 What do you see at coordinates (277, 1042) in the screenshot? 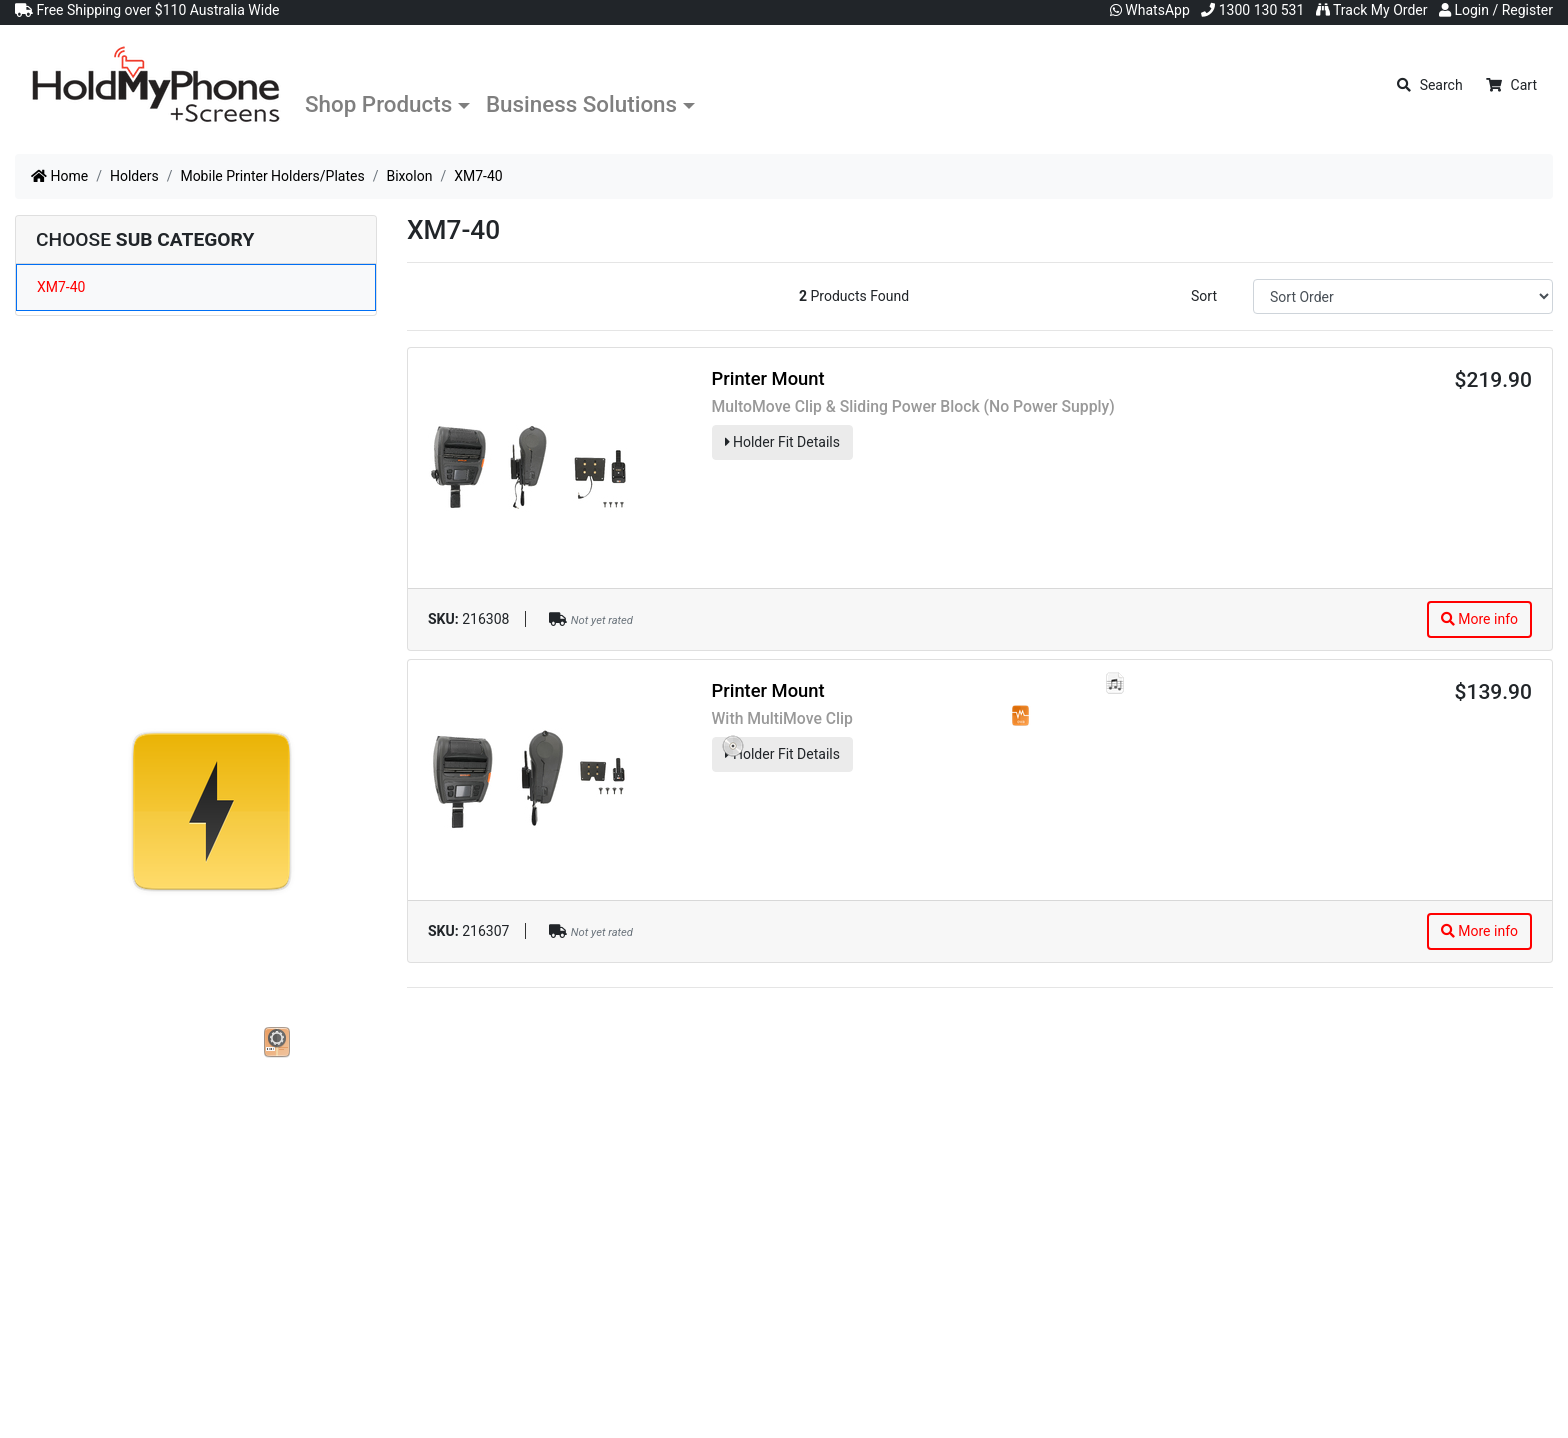
I see `software installation or package setup in progress` at bounding box center [277, 1042].